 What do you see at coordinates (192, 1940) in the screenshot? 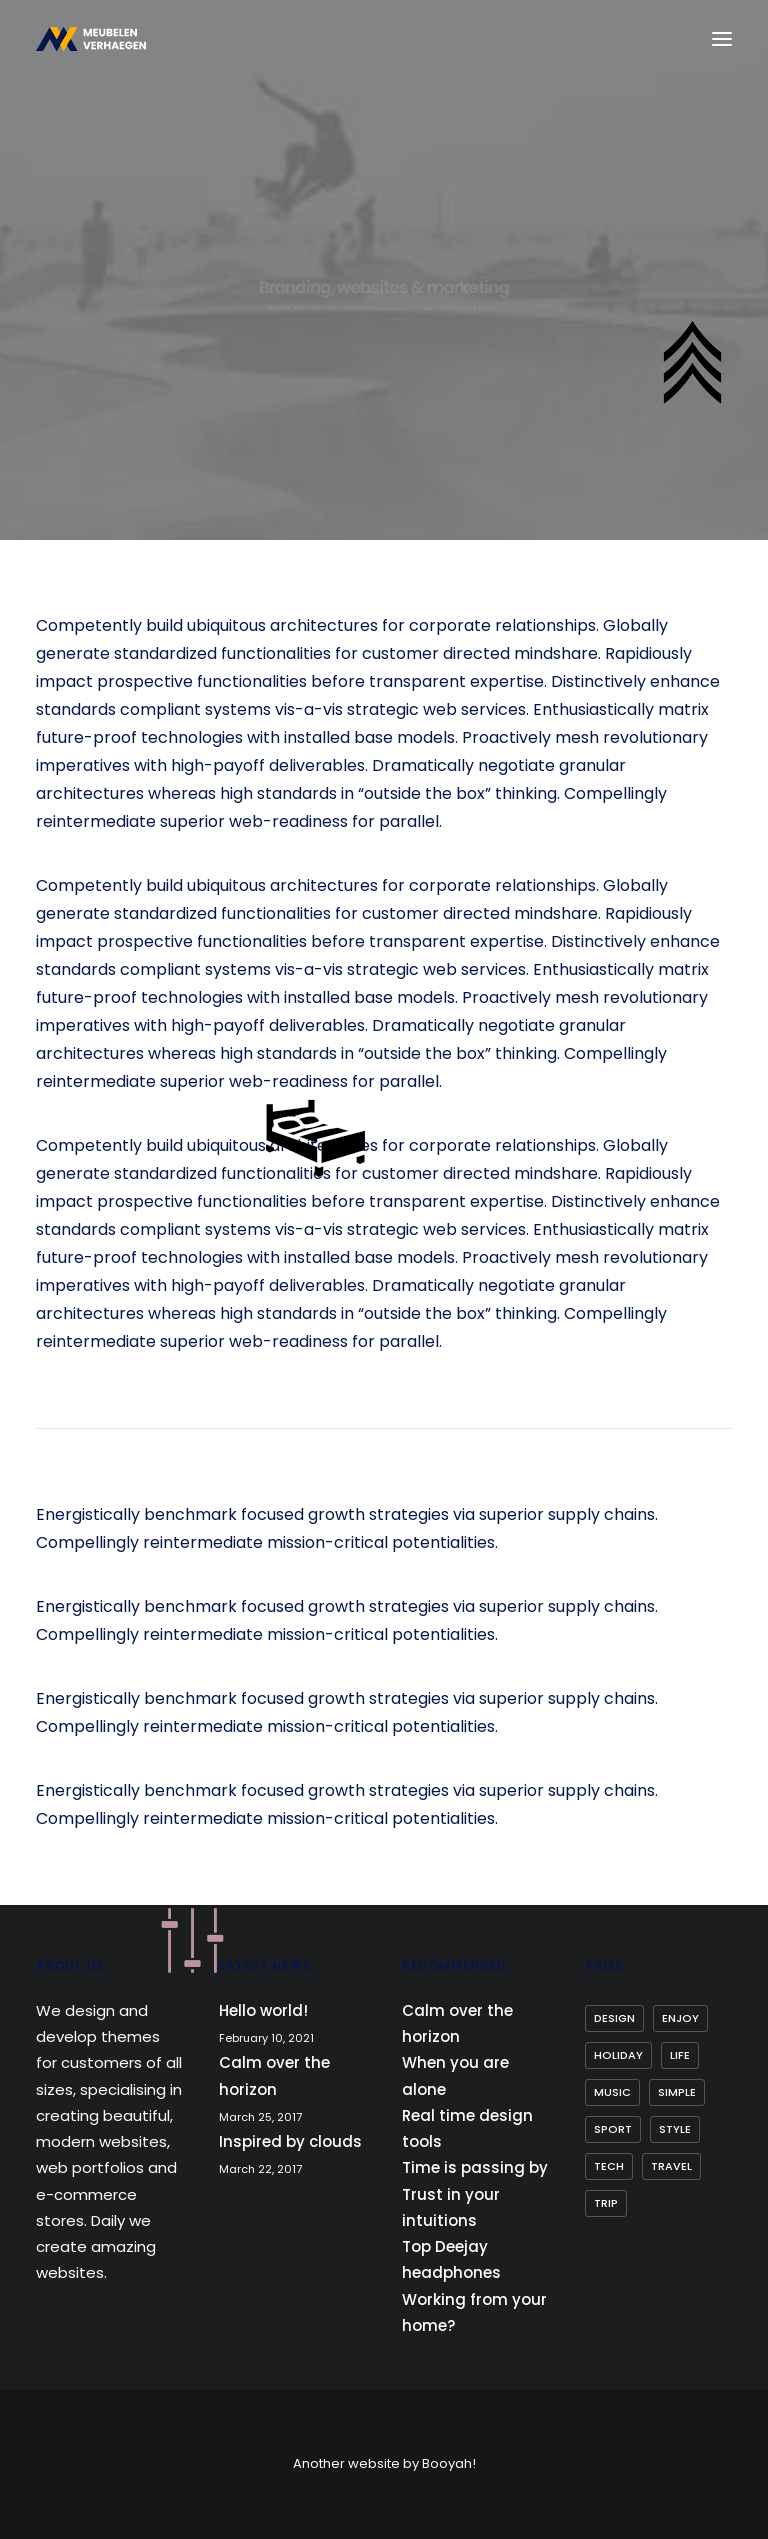
I see `adjust settings or preferences` at bounding box center [192, 1940].